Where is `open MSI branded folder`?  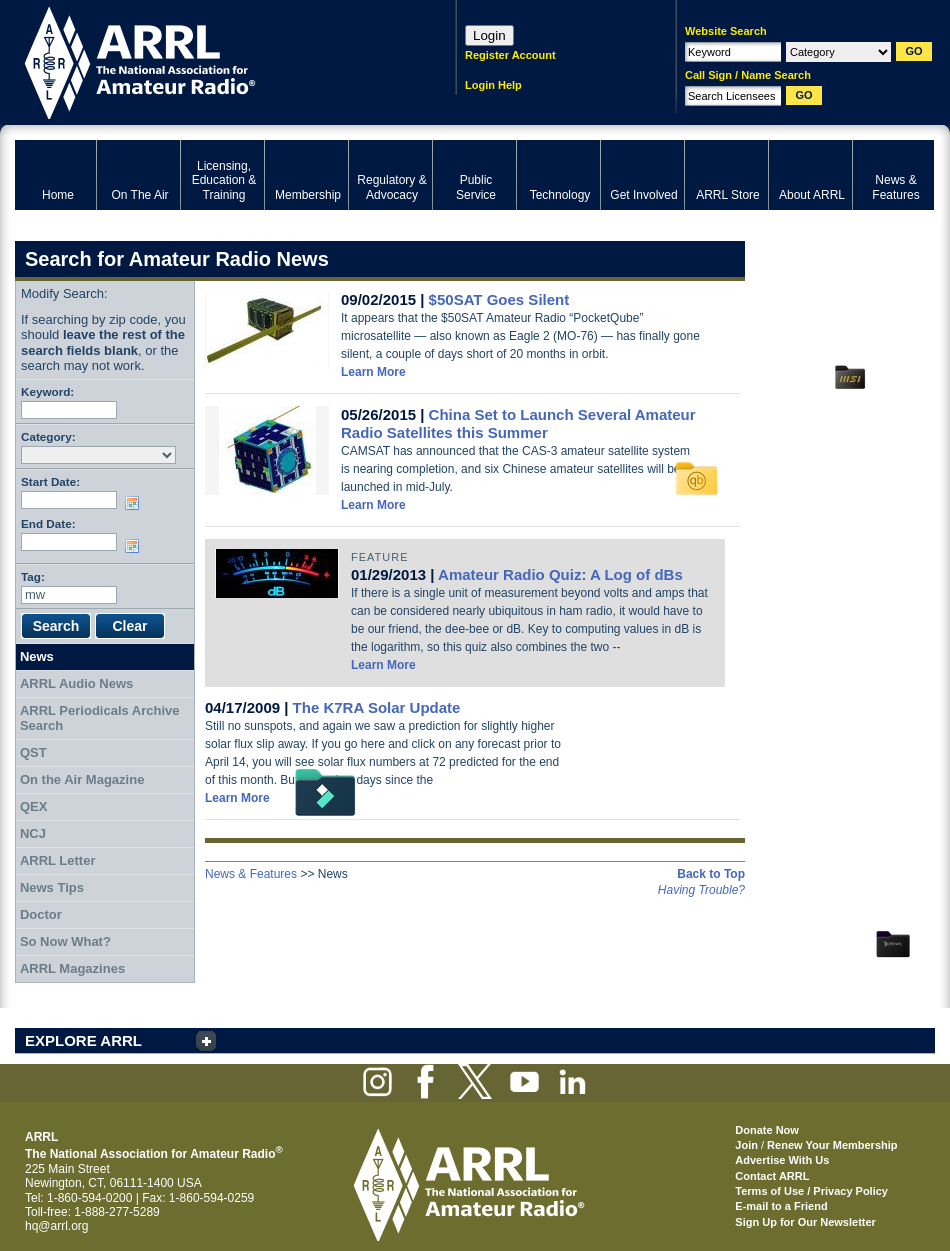
open MSI branded folder is located at coordinates (850, 378).